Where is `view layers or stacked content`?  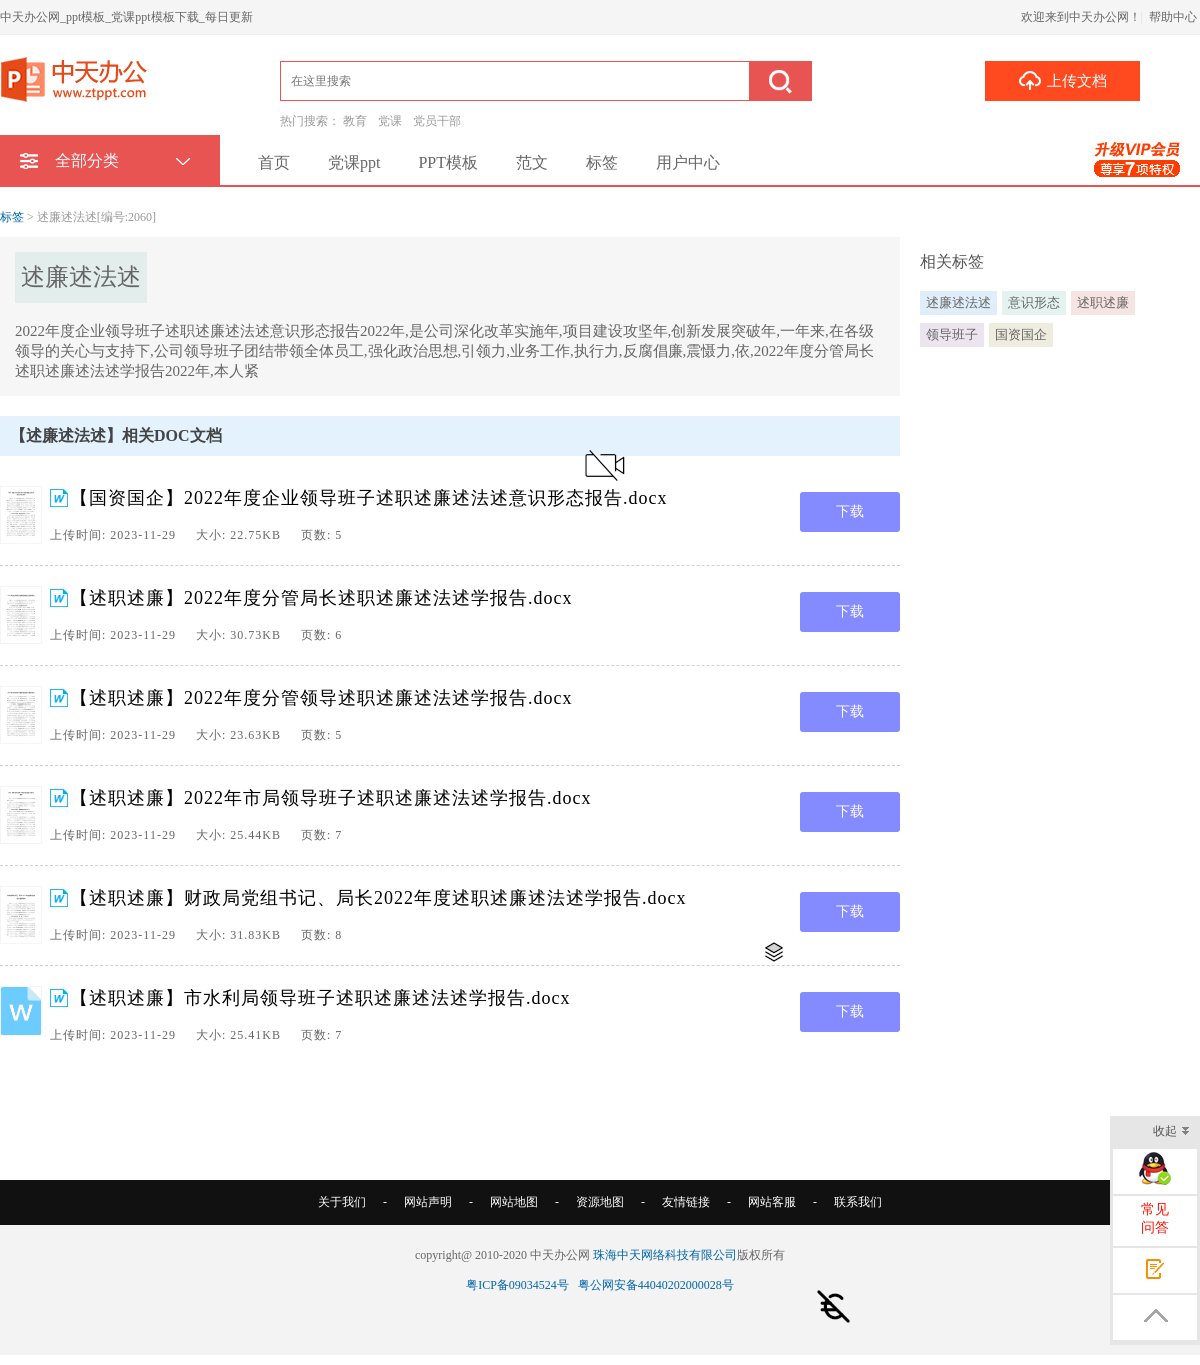 view layers or stacked content is located at coordinates (774, 952).